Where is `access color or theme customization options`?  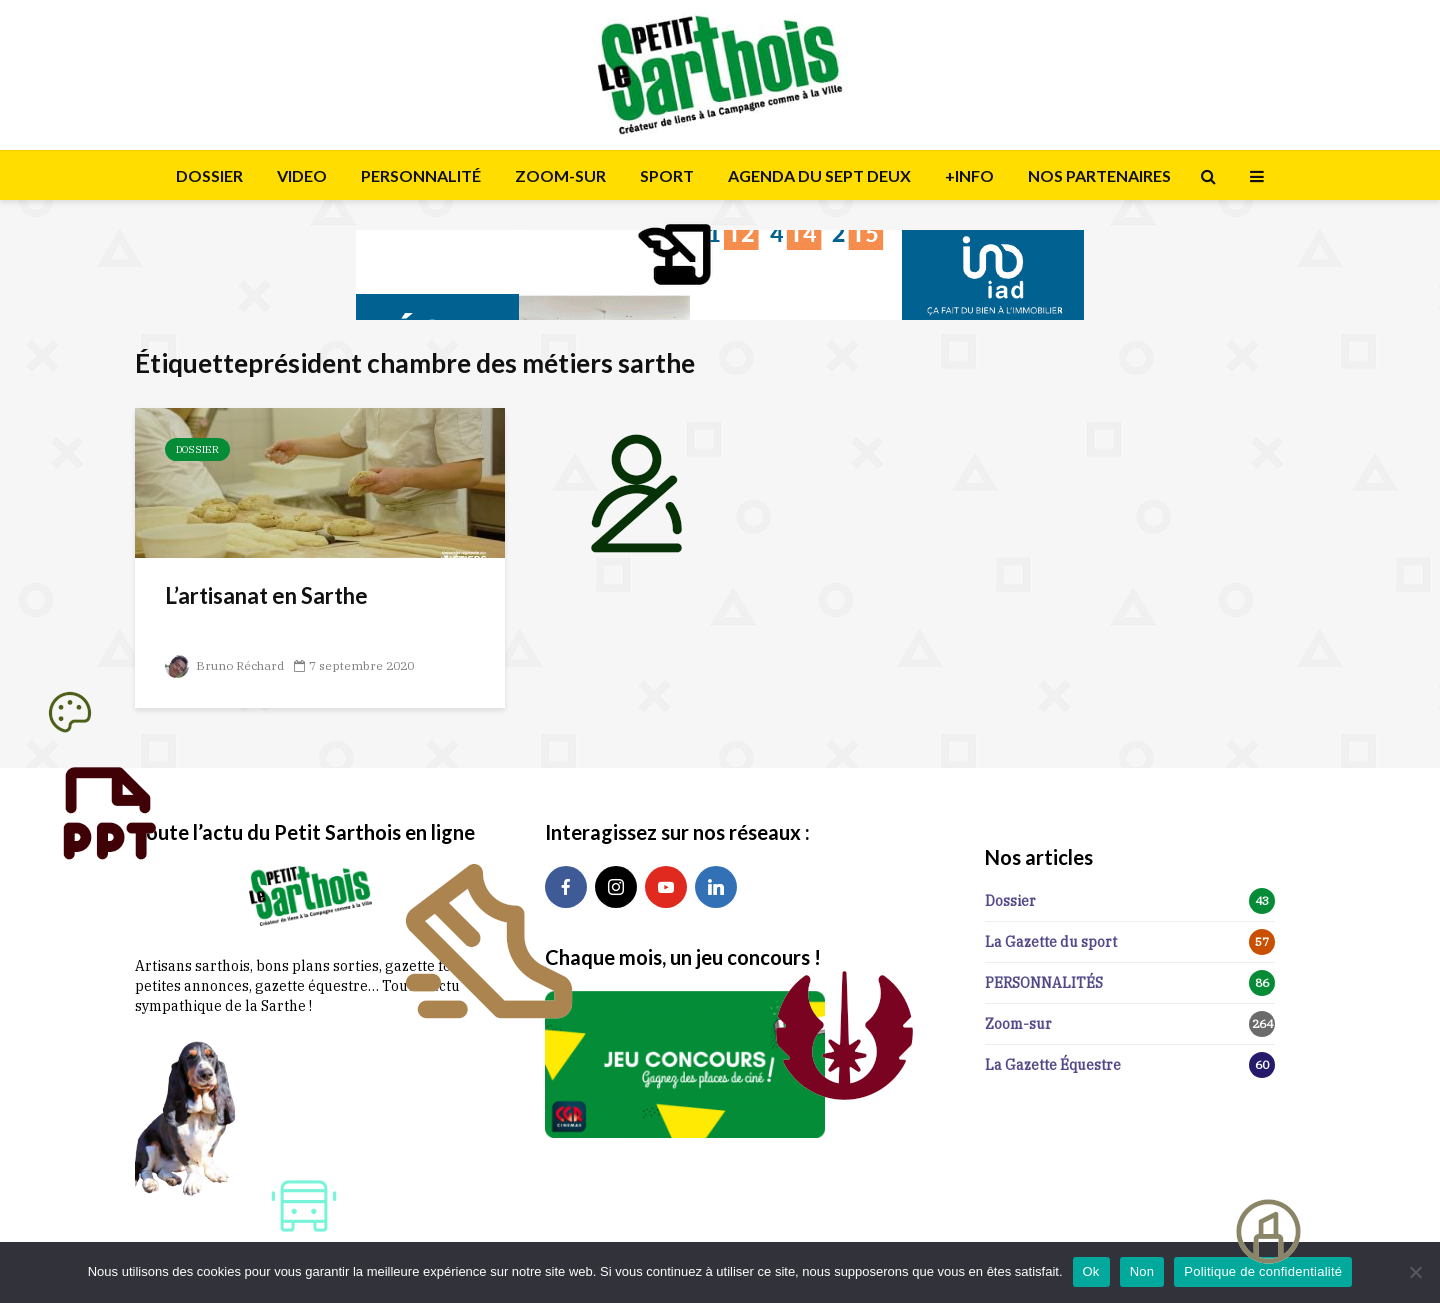 access color or theme customization options is located at coordinates (70, 713).